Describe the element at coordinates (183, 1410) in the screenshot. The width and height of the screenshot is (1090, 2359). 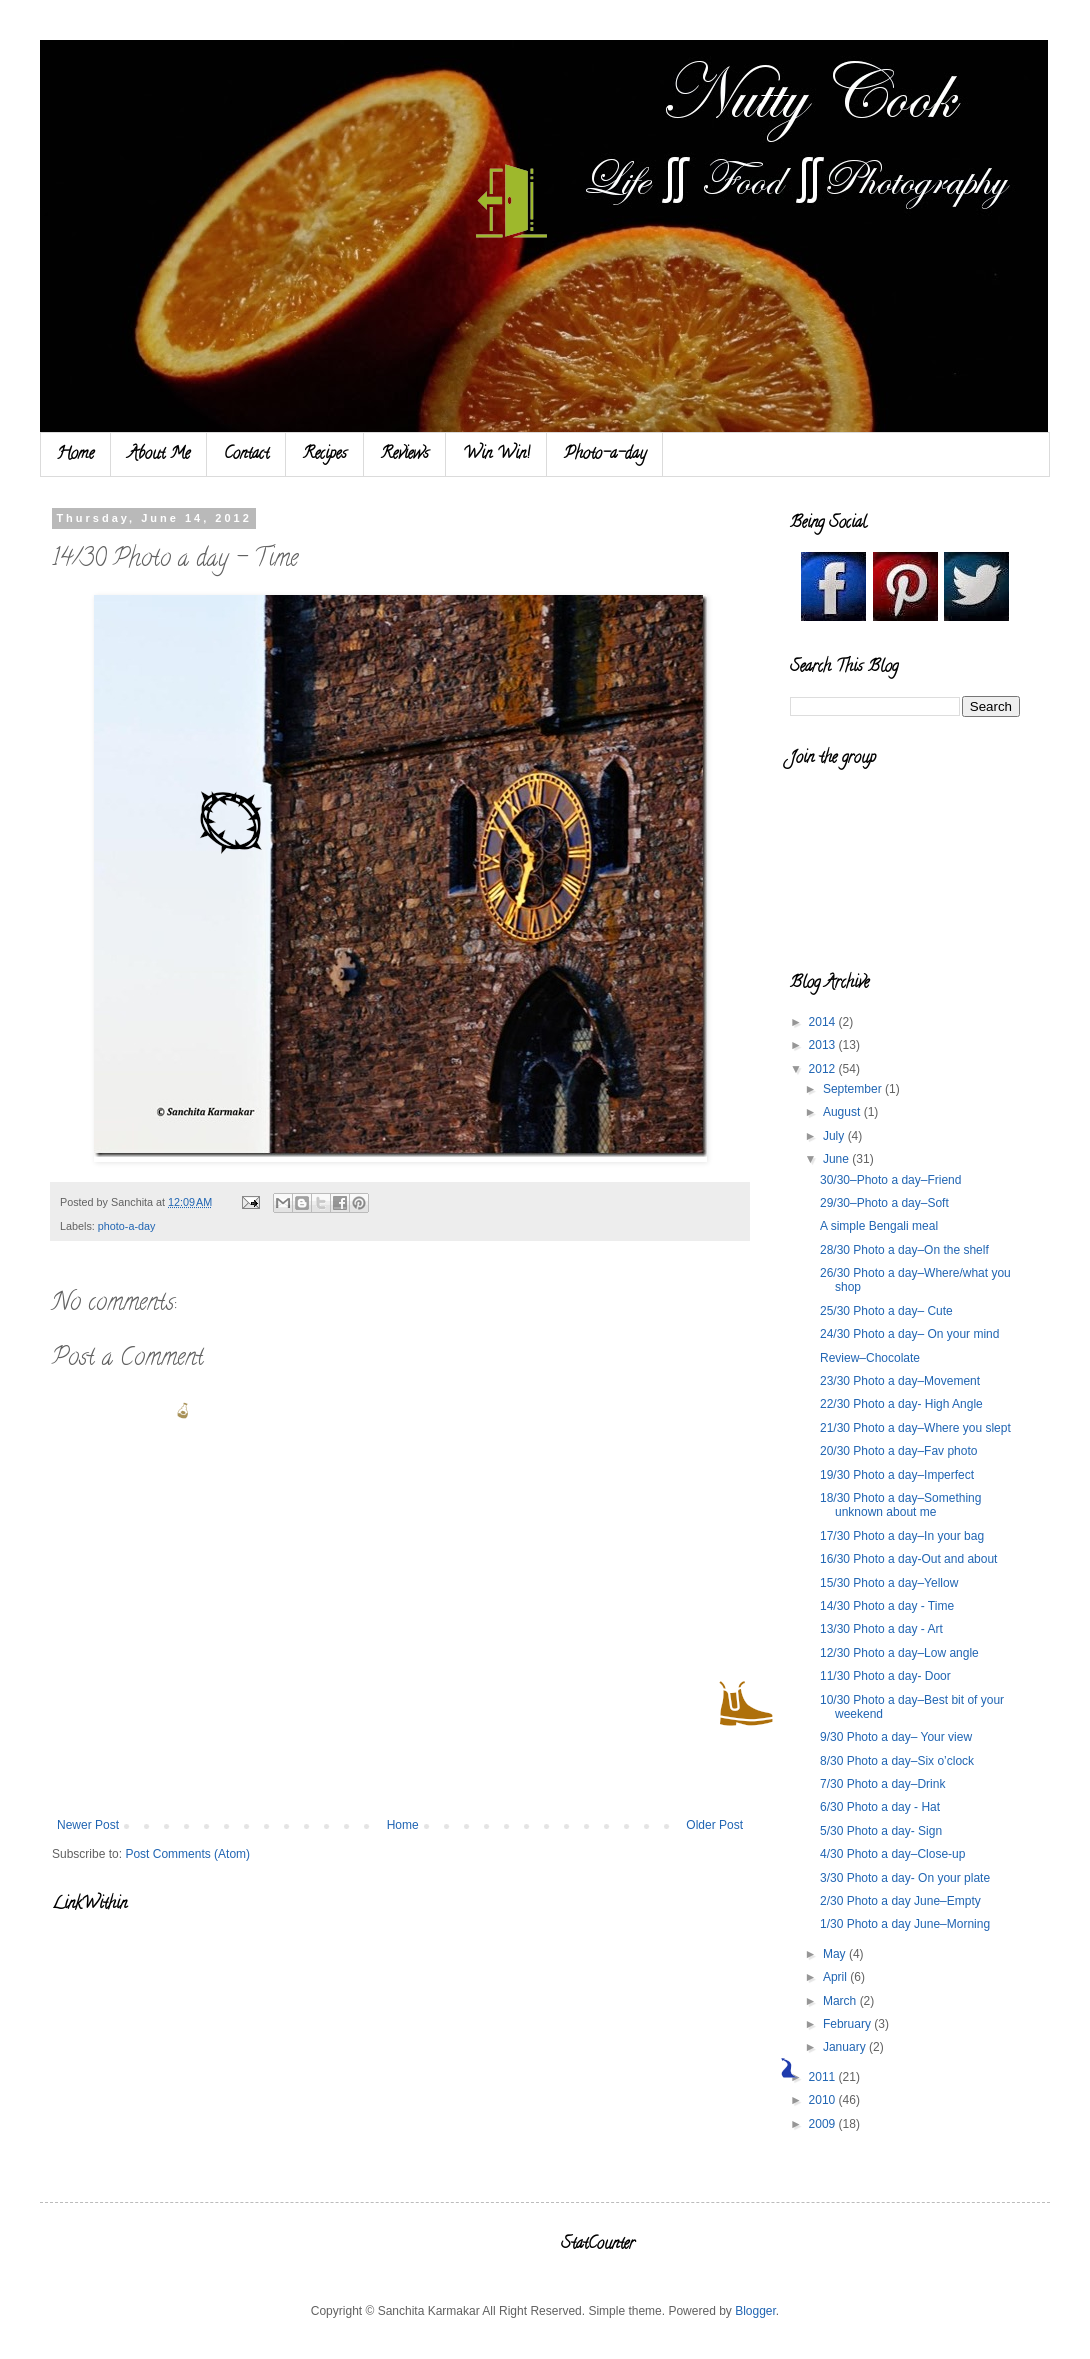
I see `select a potion or consumable item` at that location.